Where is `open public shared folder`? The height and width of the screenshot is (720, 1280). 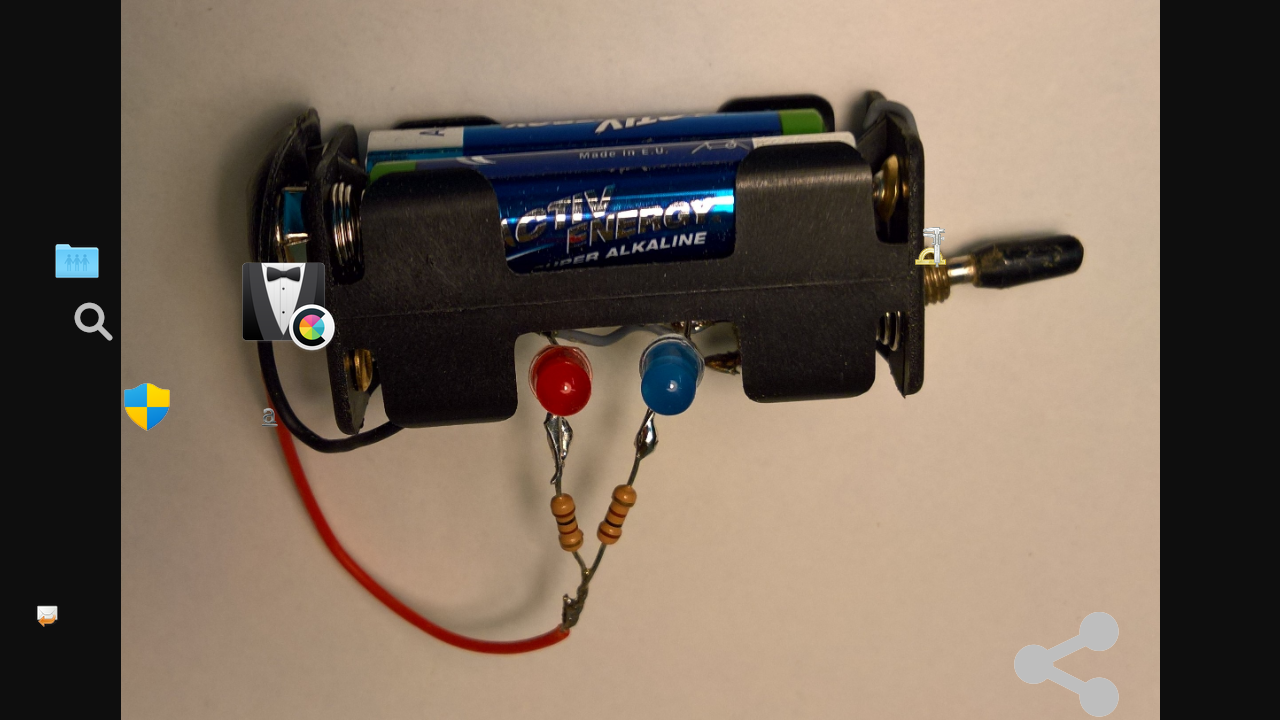 open public shared folder is located at coordinates (1066, 664).